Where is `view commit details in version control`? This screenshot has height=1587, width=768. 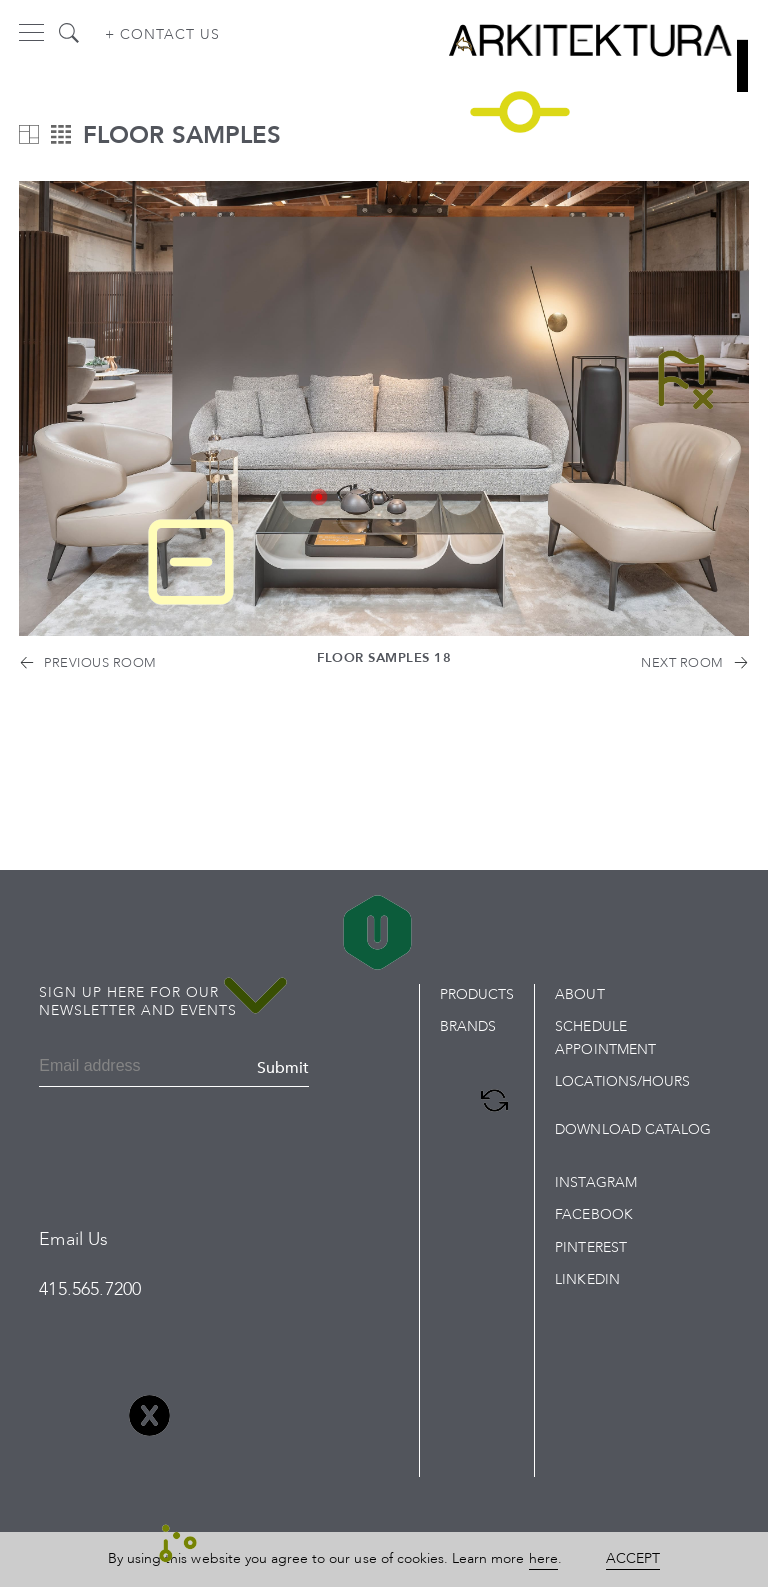 view commit details in version control is located at coordinates (520, 112).